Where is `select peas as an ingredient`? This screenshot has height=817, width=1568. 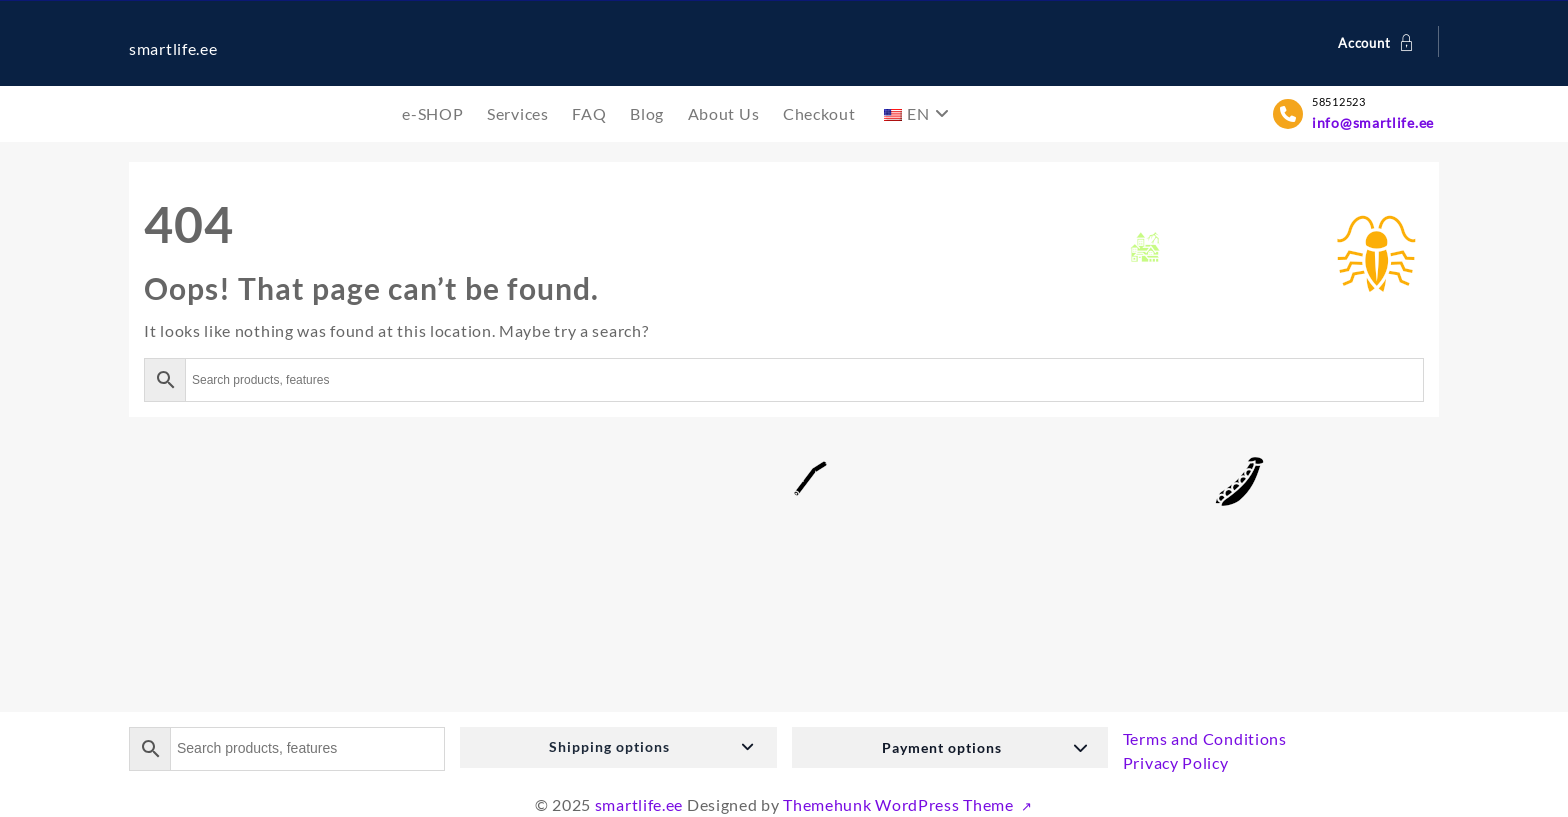
select peas as an ingredient is located at coordinates (1239, 481).